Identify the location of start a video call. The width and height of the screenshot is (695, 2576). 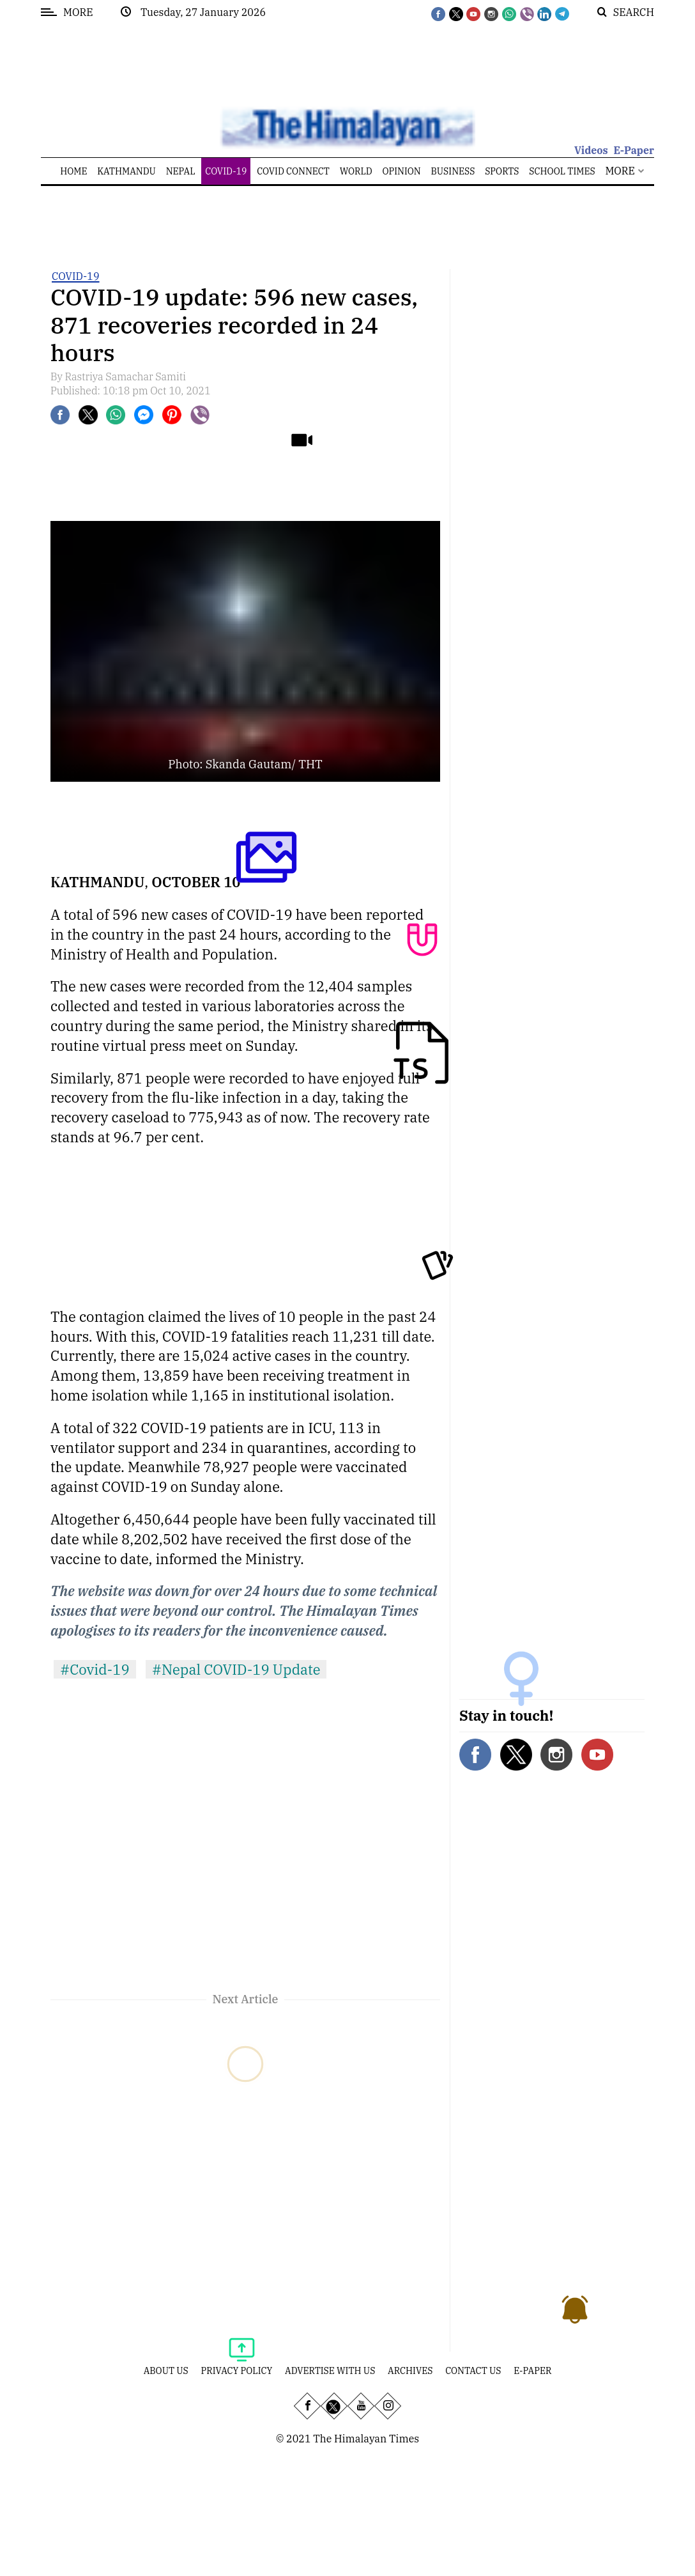
(301, 440).